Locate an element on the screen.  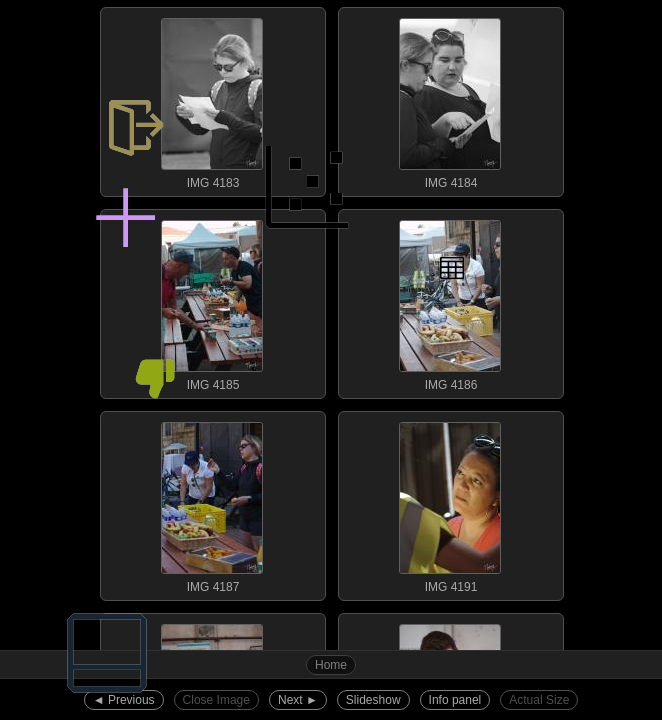
dislike or downvote content is located at coordinates (155, 379).